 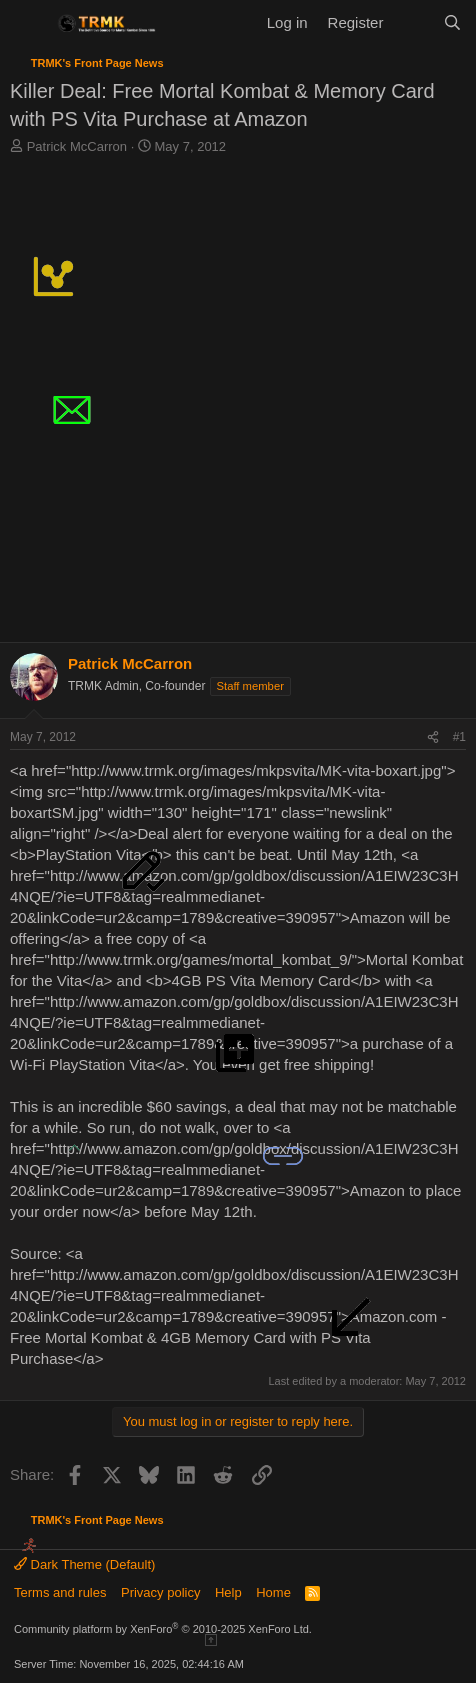 What do you see at coordinates (72, 410) in the screenshot?
I see `open your inbox` at bounding box center [72, 410].